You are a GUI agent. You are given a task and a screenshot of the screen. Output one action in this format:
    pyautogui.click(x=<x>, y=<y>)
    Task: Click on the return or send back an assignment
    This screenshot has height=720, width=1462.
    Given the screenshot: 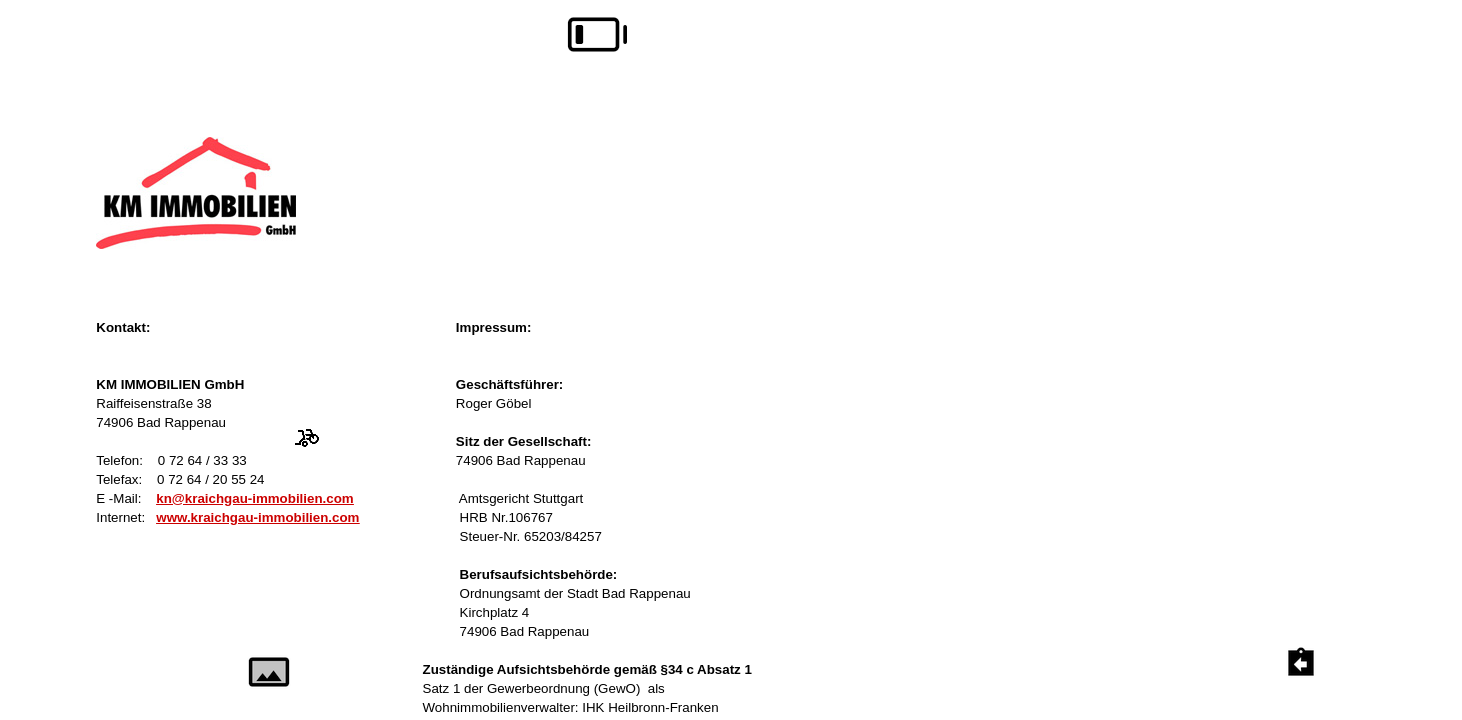 What is the action you would take?
    pyautogui.click(x=1301, y=663)
    